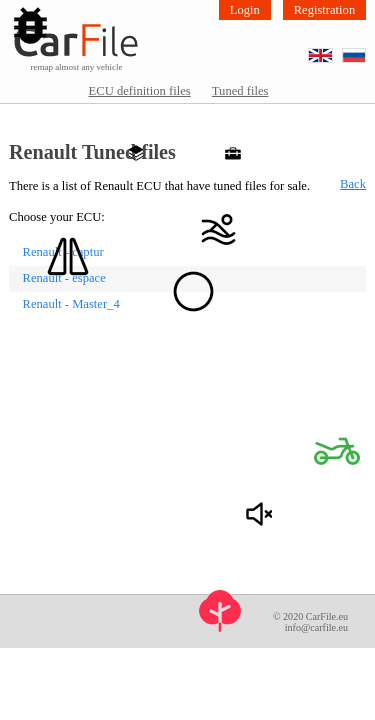 The image size is (375, 720). What do you see at coordinates (220, 611) in the screenshot?
I see `view parks or nature areas on a map` at bounding box center [220, 611].